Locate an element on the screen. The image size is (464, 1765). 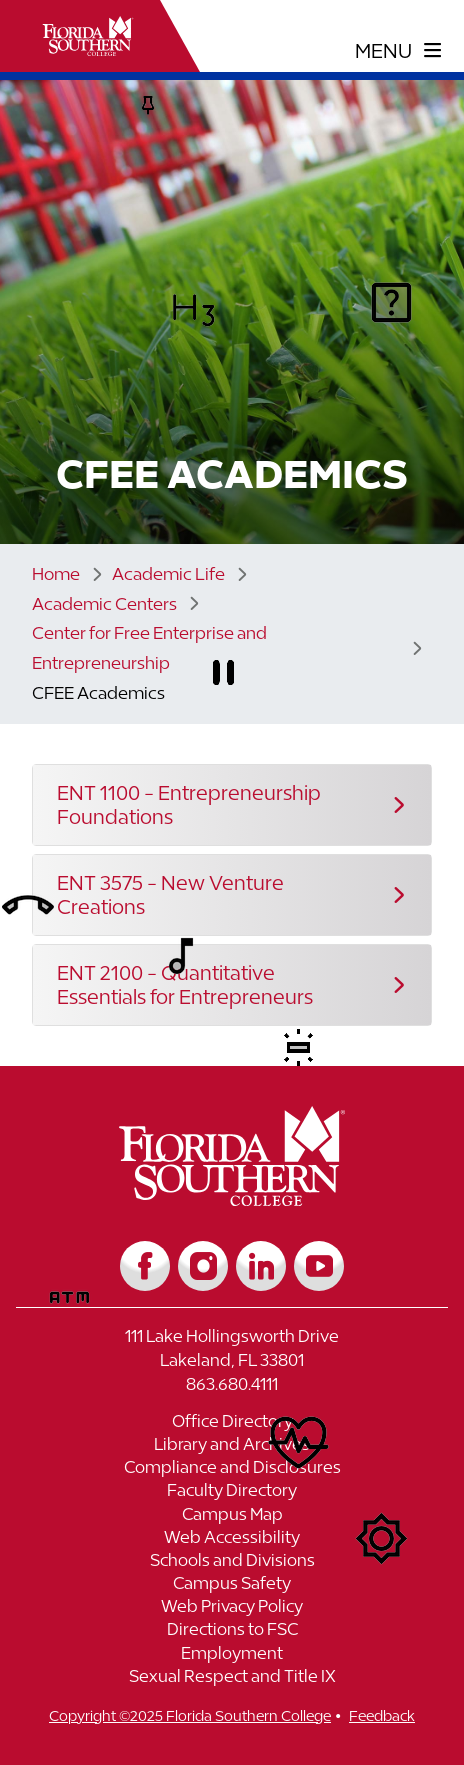
adjust screen brightness settings is located at coordinates (381, 1538).